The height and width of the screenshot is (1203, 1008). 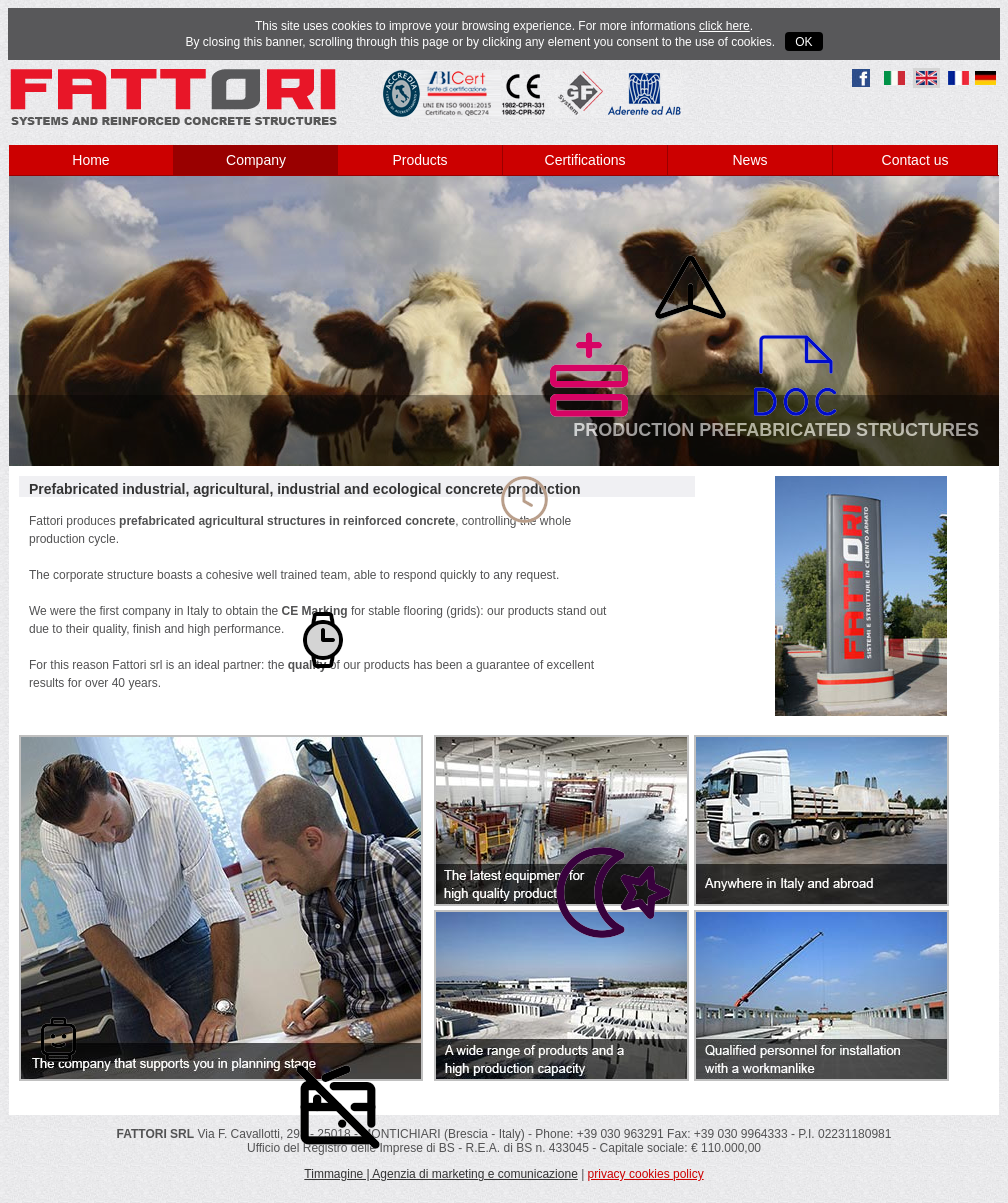 I want to click on view time or clock settings, so click(x=323, y=640).